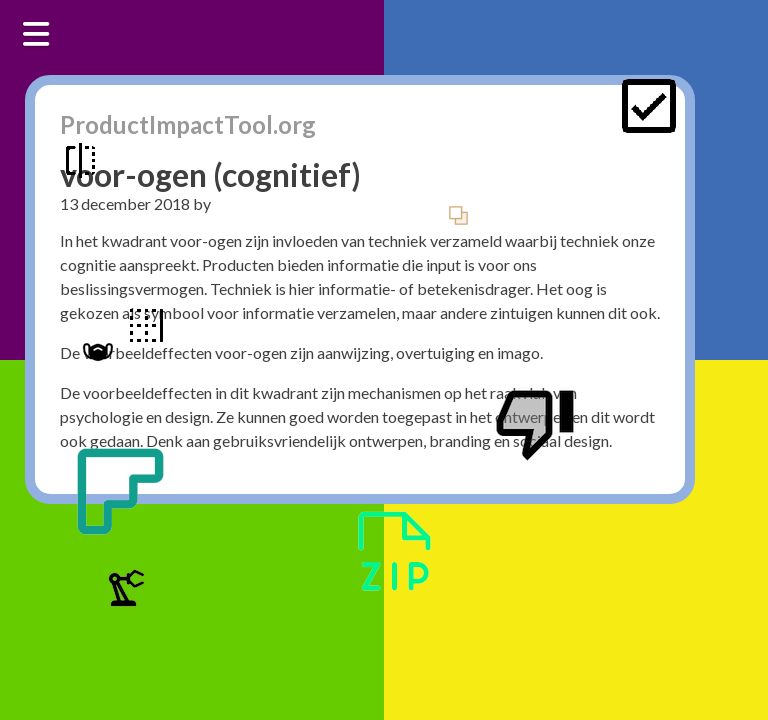 This screenshot has height=720, width=768. I want to click on access manufacturing or industrial settings, so click(126, 588).